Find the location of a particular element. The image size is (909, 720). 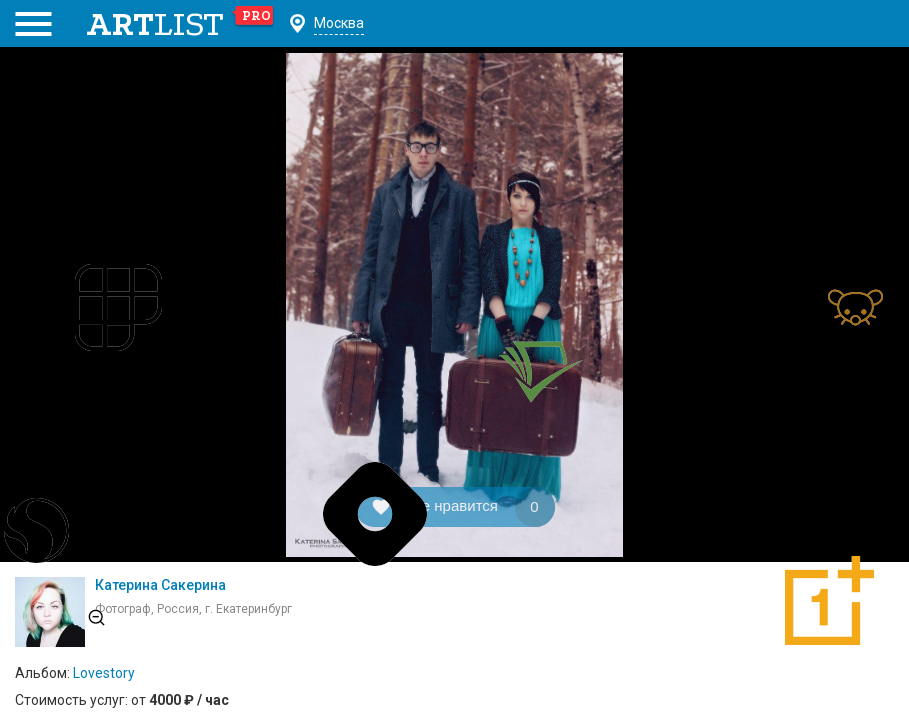

open the Lemmy app is located at coordinates (855, 307).